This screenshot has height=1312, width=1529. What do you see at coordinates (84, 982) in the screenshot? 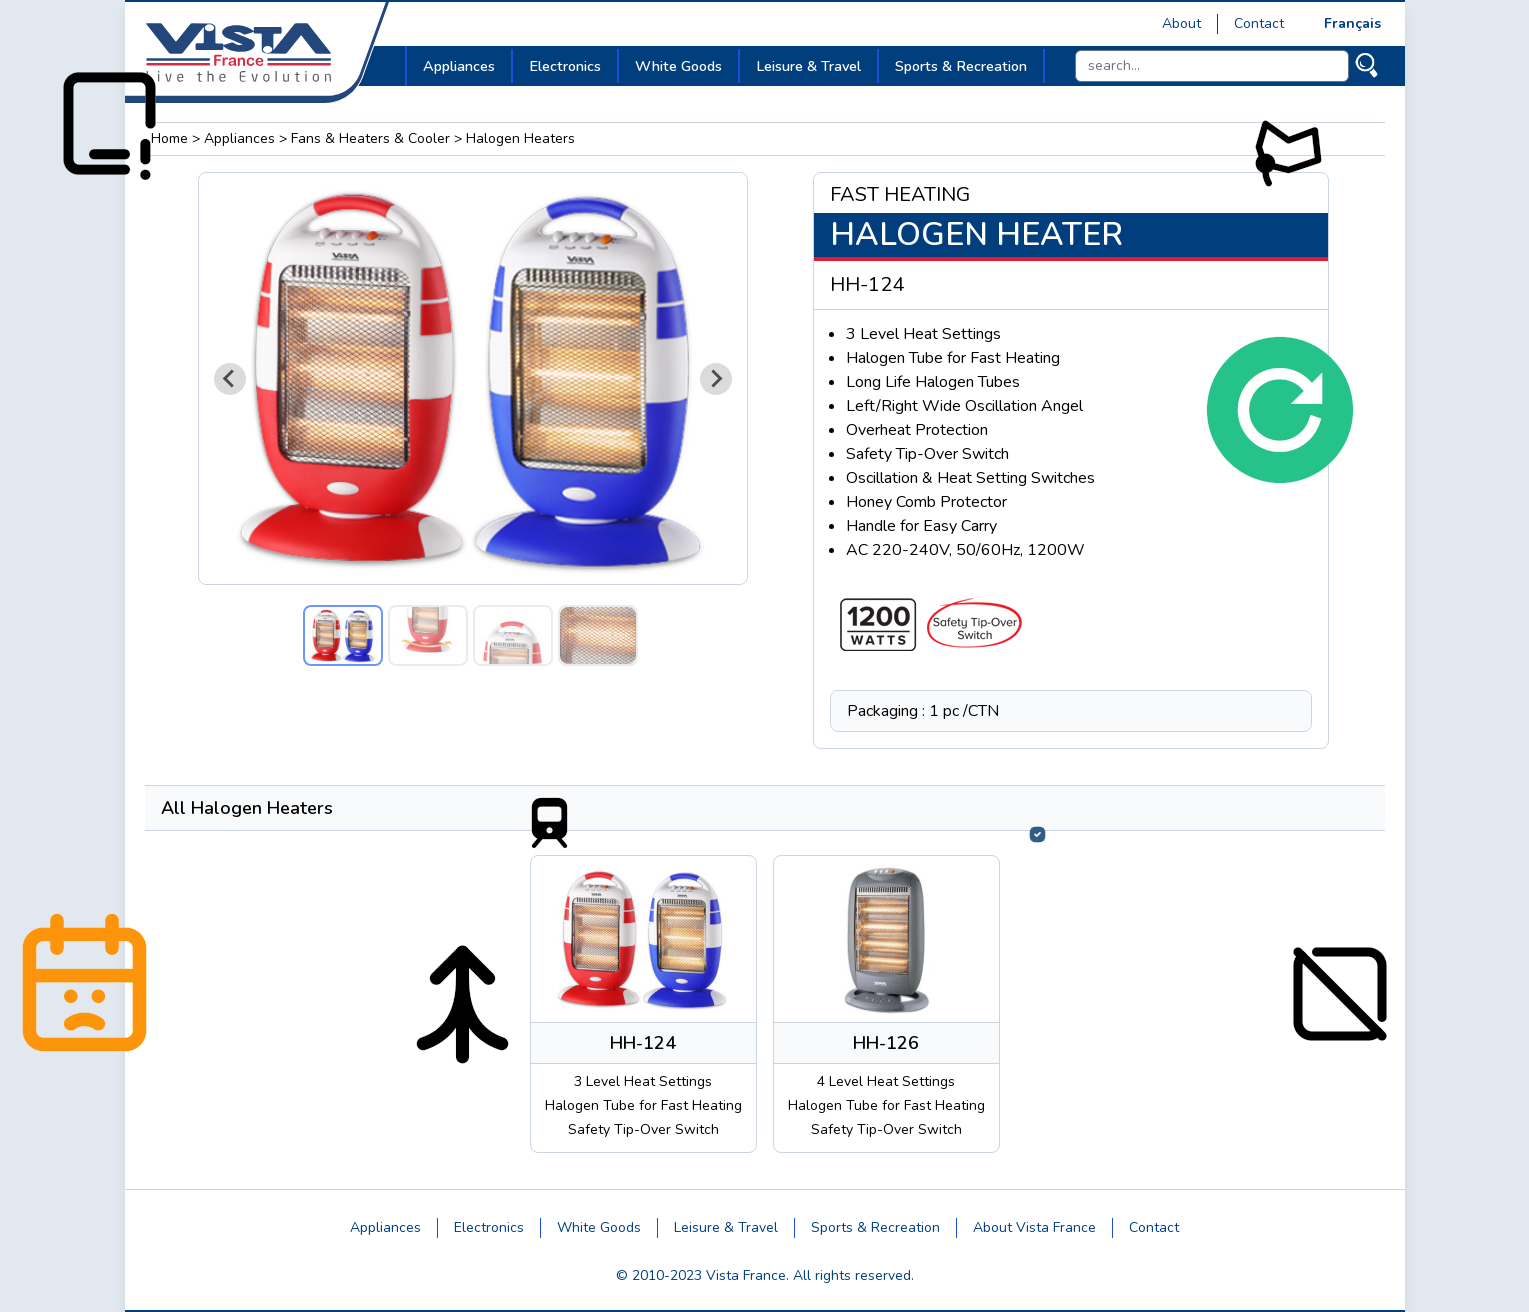
I see `no events scheduled for this date` at bounding box center [84, 982].